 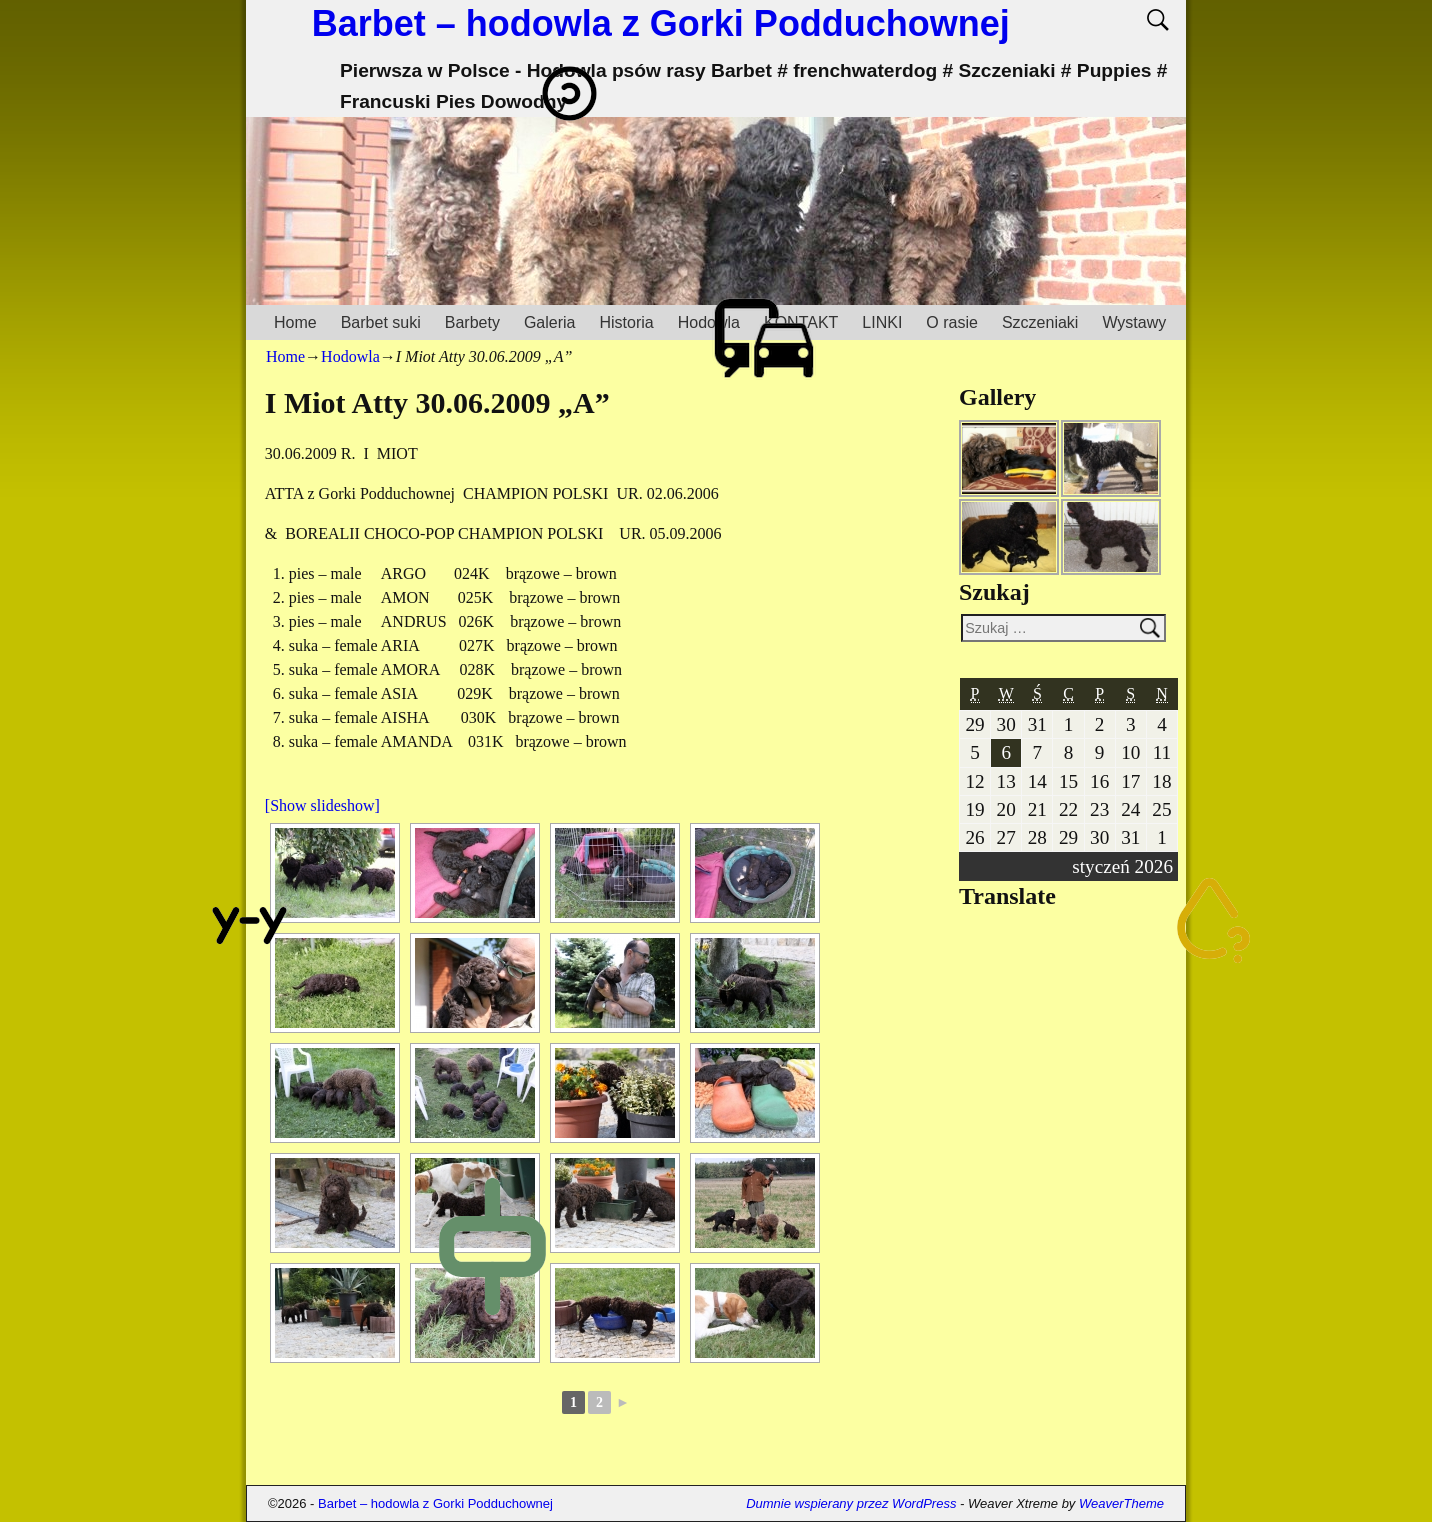 What do you see at coordinates (492, 1246) in the screenshot?
I see `align selected elements to center` at bounding box center [492, 1246].